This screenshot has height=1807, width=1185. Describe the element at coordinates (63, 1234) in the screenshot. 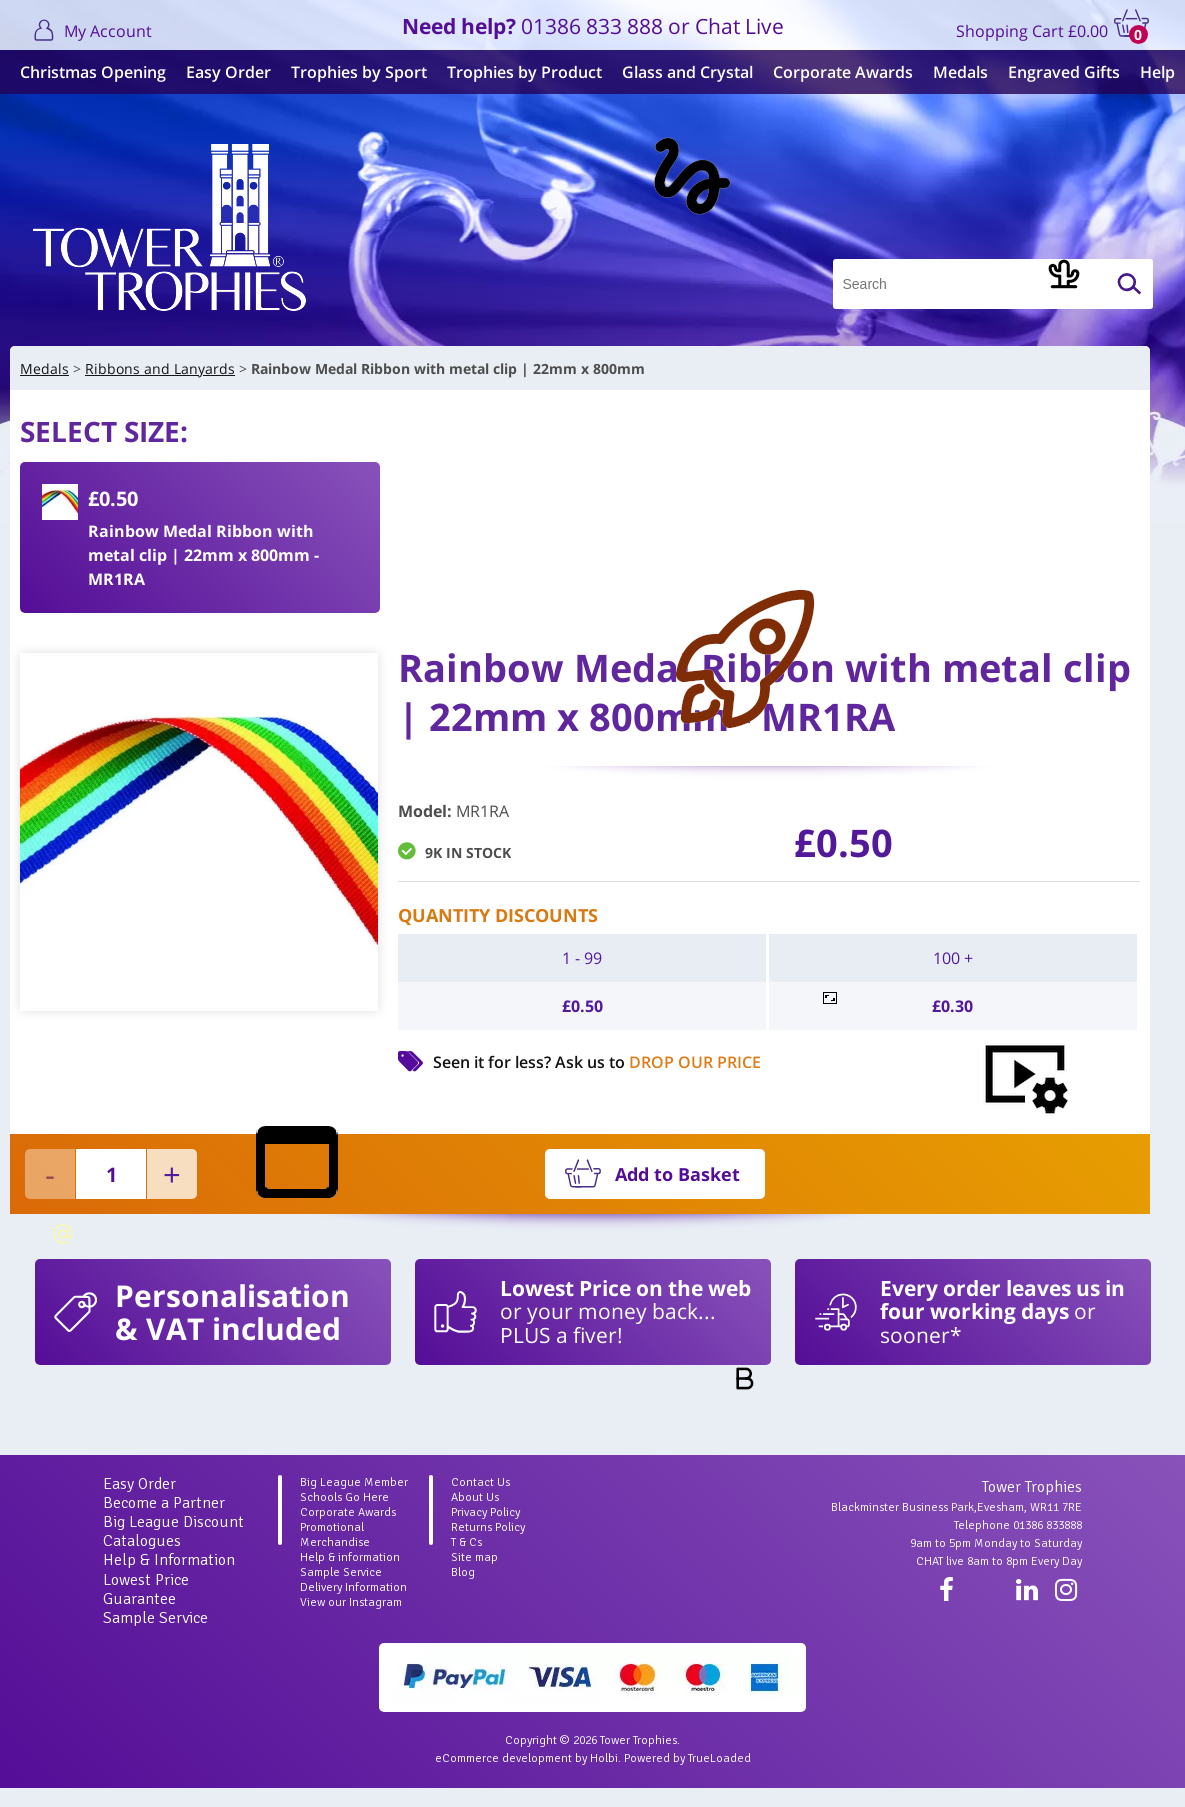

I see `enter or view email address` at that location.